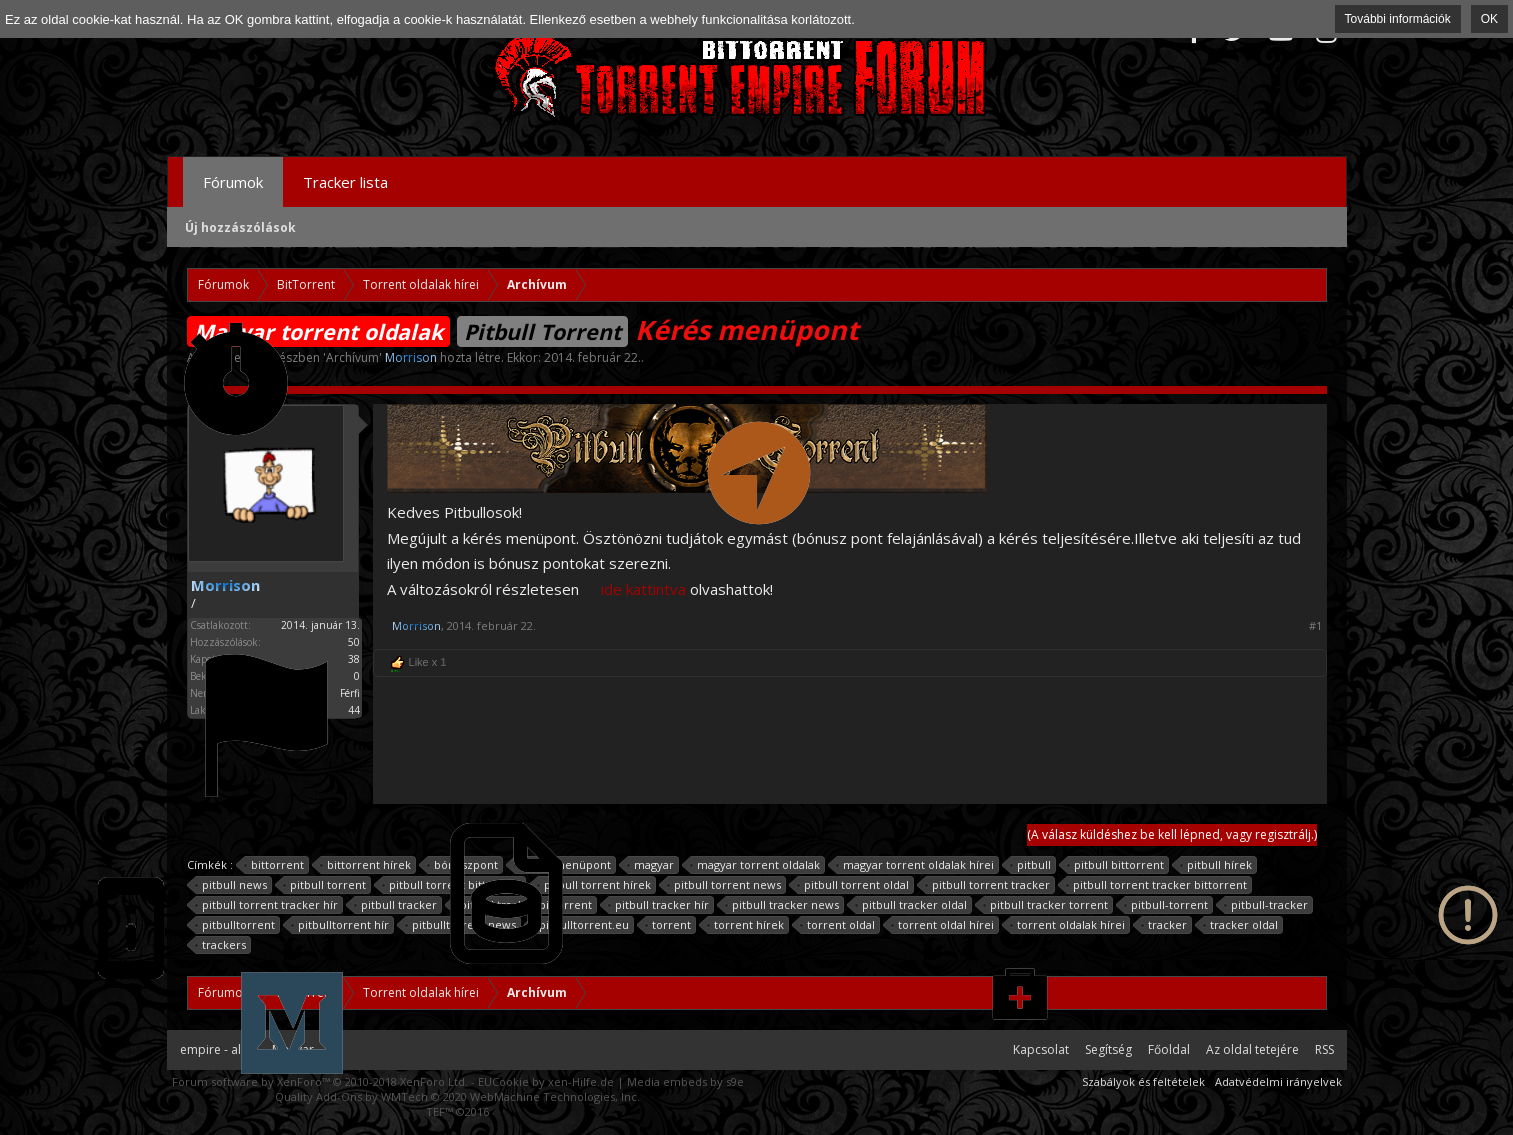  Describe the element at coordinates (1468, 915) in the screenshot. I see `indicates a warning or alert that needs attention` at that location.